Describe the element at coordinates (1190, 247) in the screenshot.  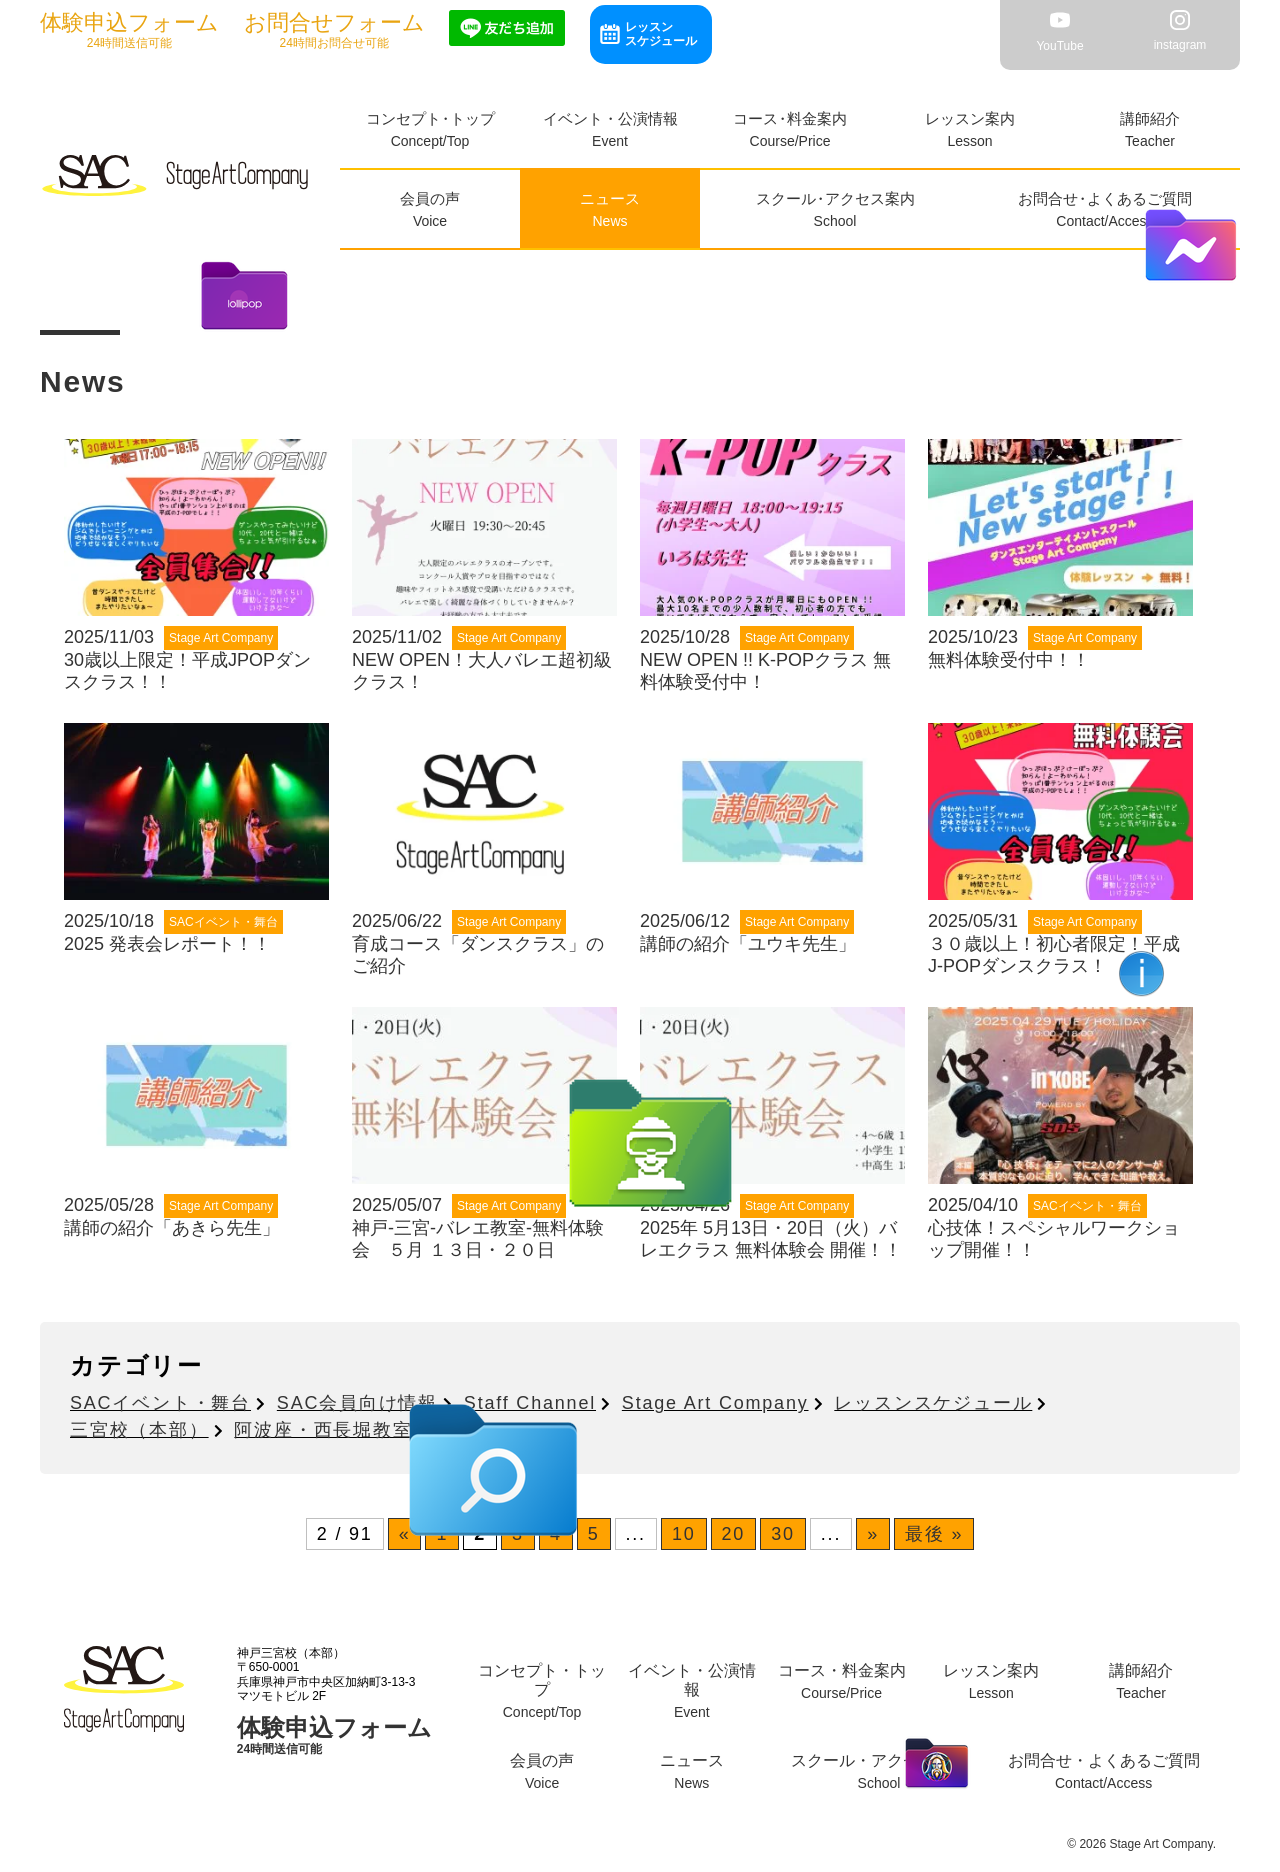
I see `open messenger downloads or files folder` at that location.